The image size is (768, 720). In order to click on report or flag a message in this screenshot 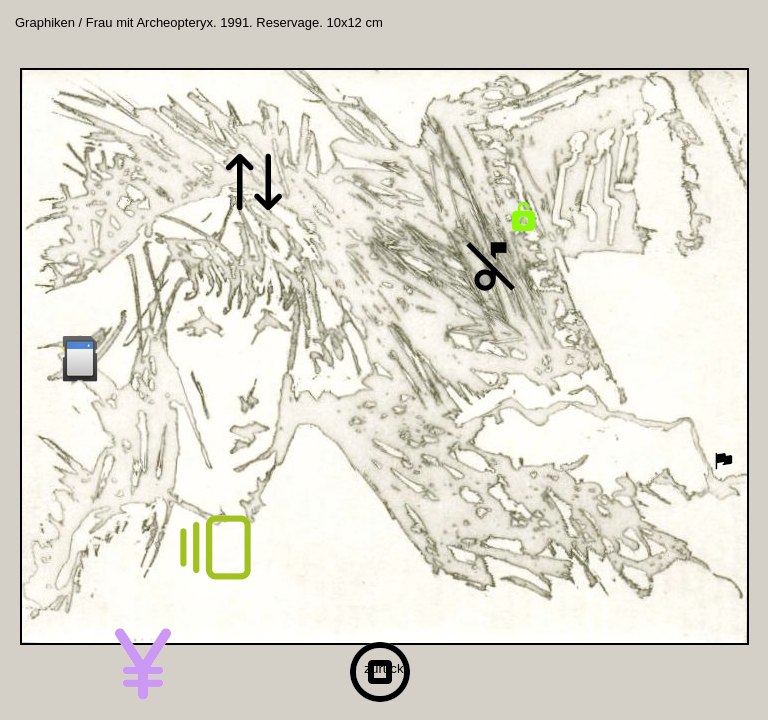, I will do `click(723, 461)`.